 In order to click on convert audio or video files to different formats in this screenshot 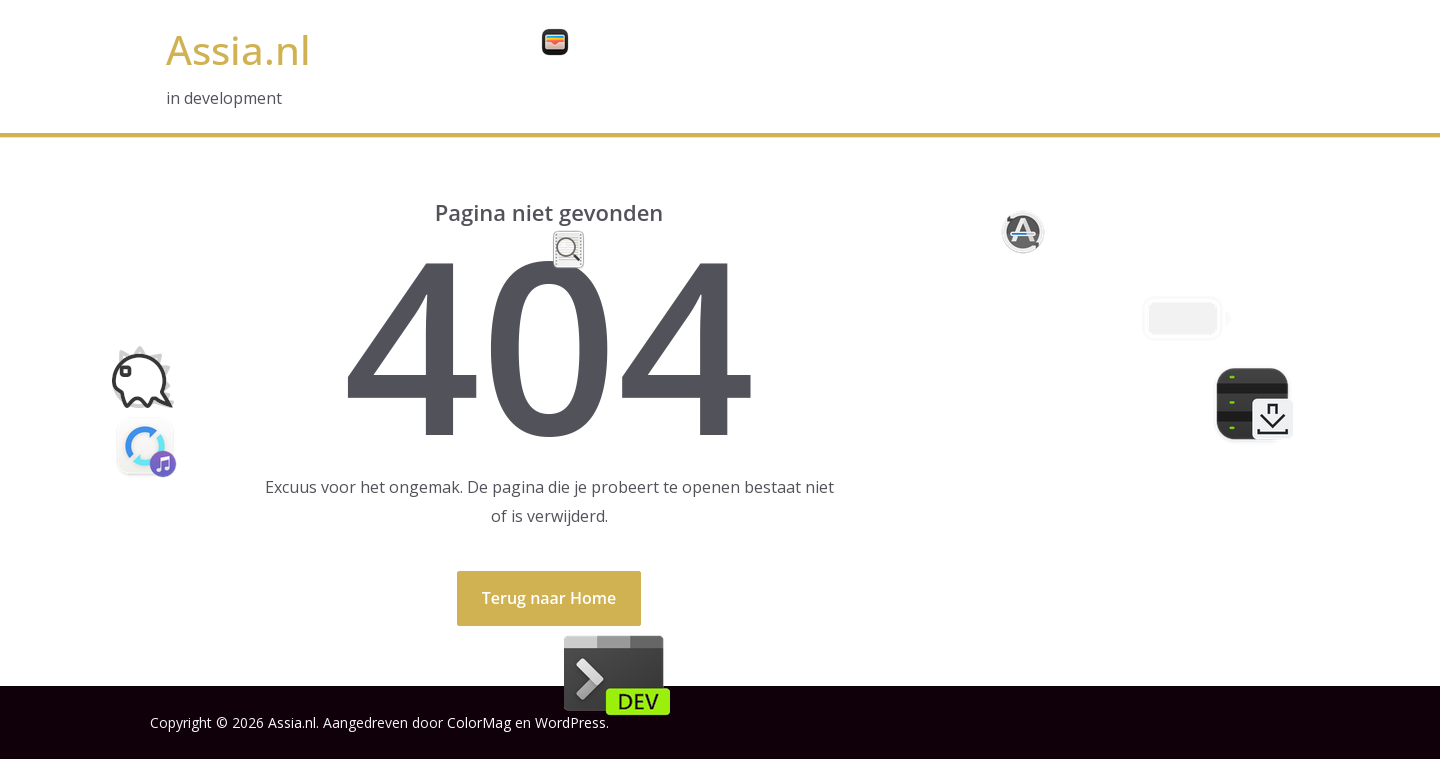, I will do `click(145, 446)`.